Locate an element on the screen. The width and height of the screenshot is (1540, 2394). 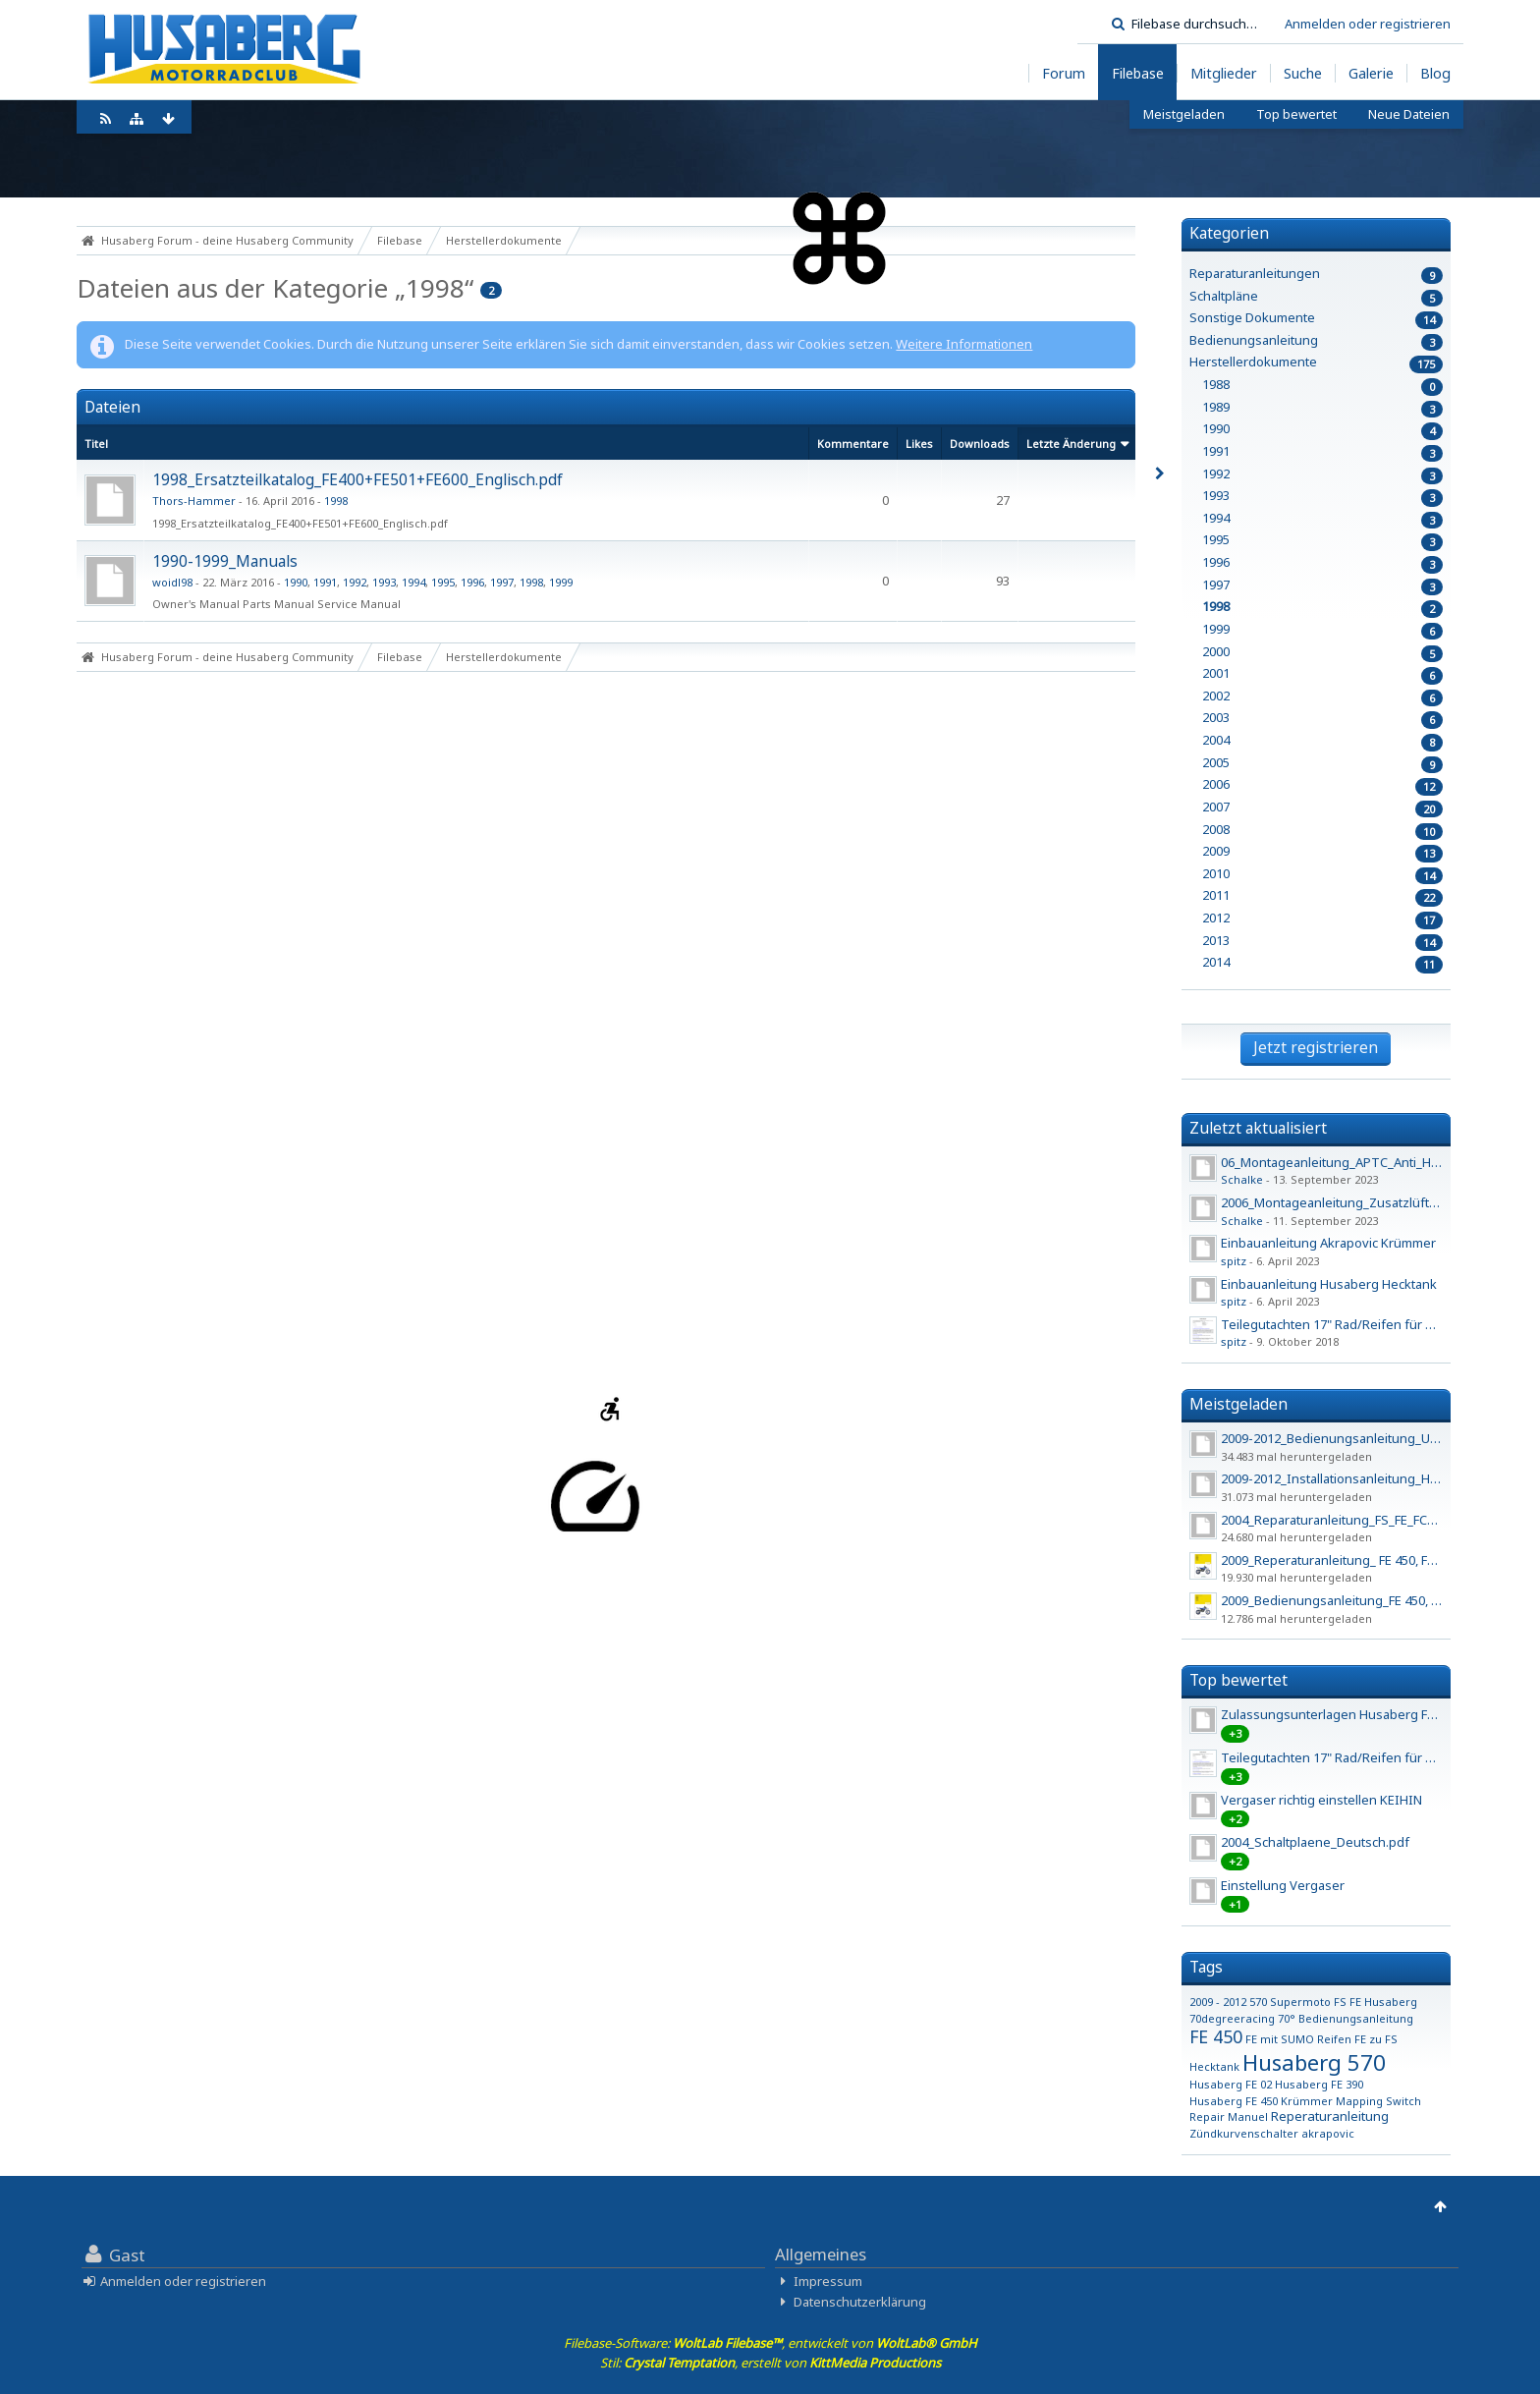
access keyboard shortcuts is located at coordinates (839, 238).